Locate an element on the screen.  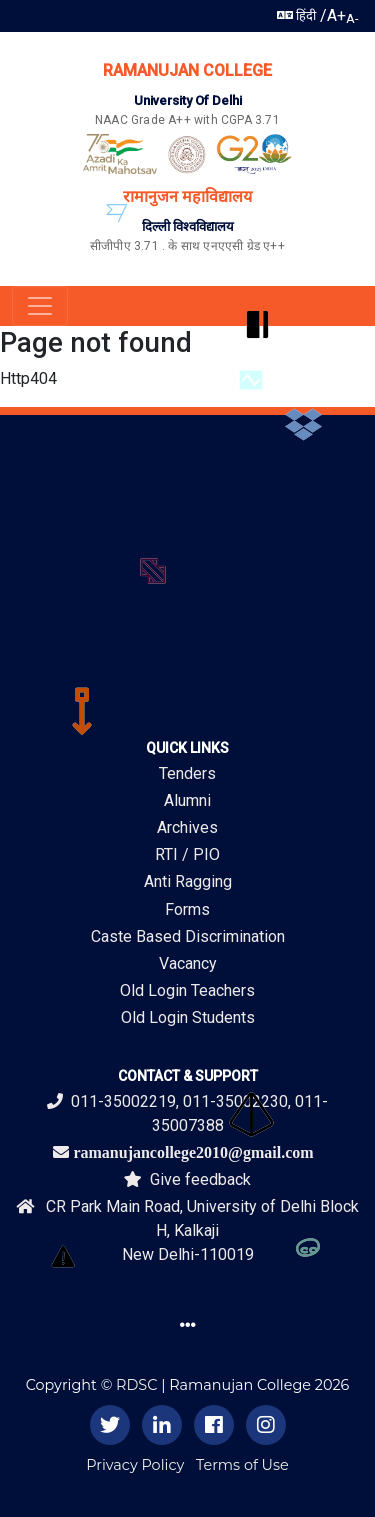
open your journal or diary is located at coordinates (257, 324).